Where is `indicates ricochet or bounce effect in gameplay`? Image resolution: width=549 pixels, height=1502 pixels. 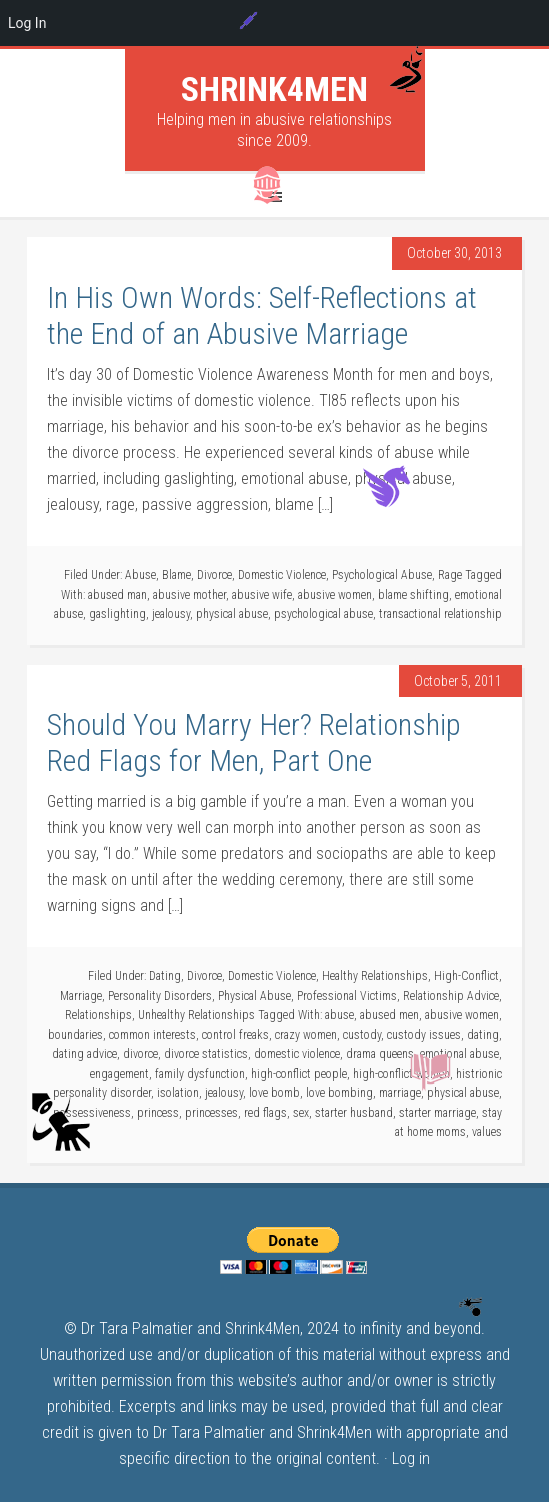 indicates ricochet or bounce effect in gameplay is located at coordinates (470, 1306).